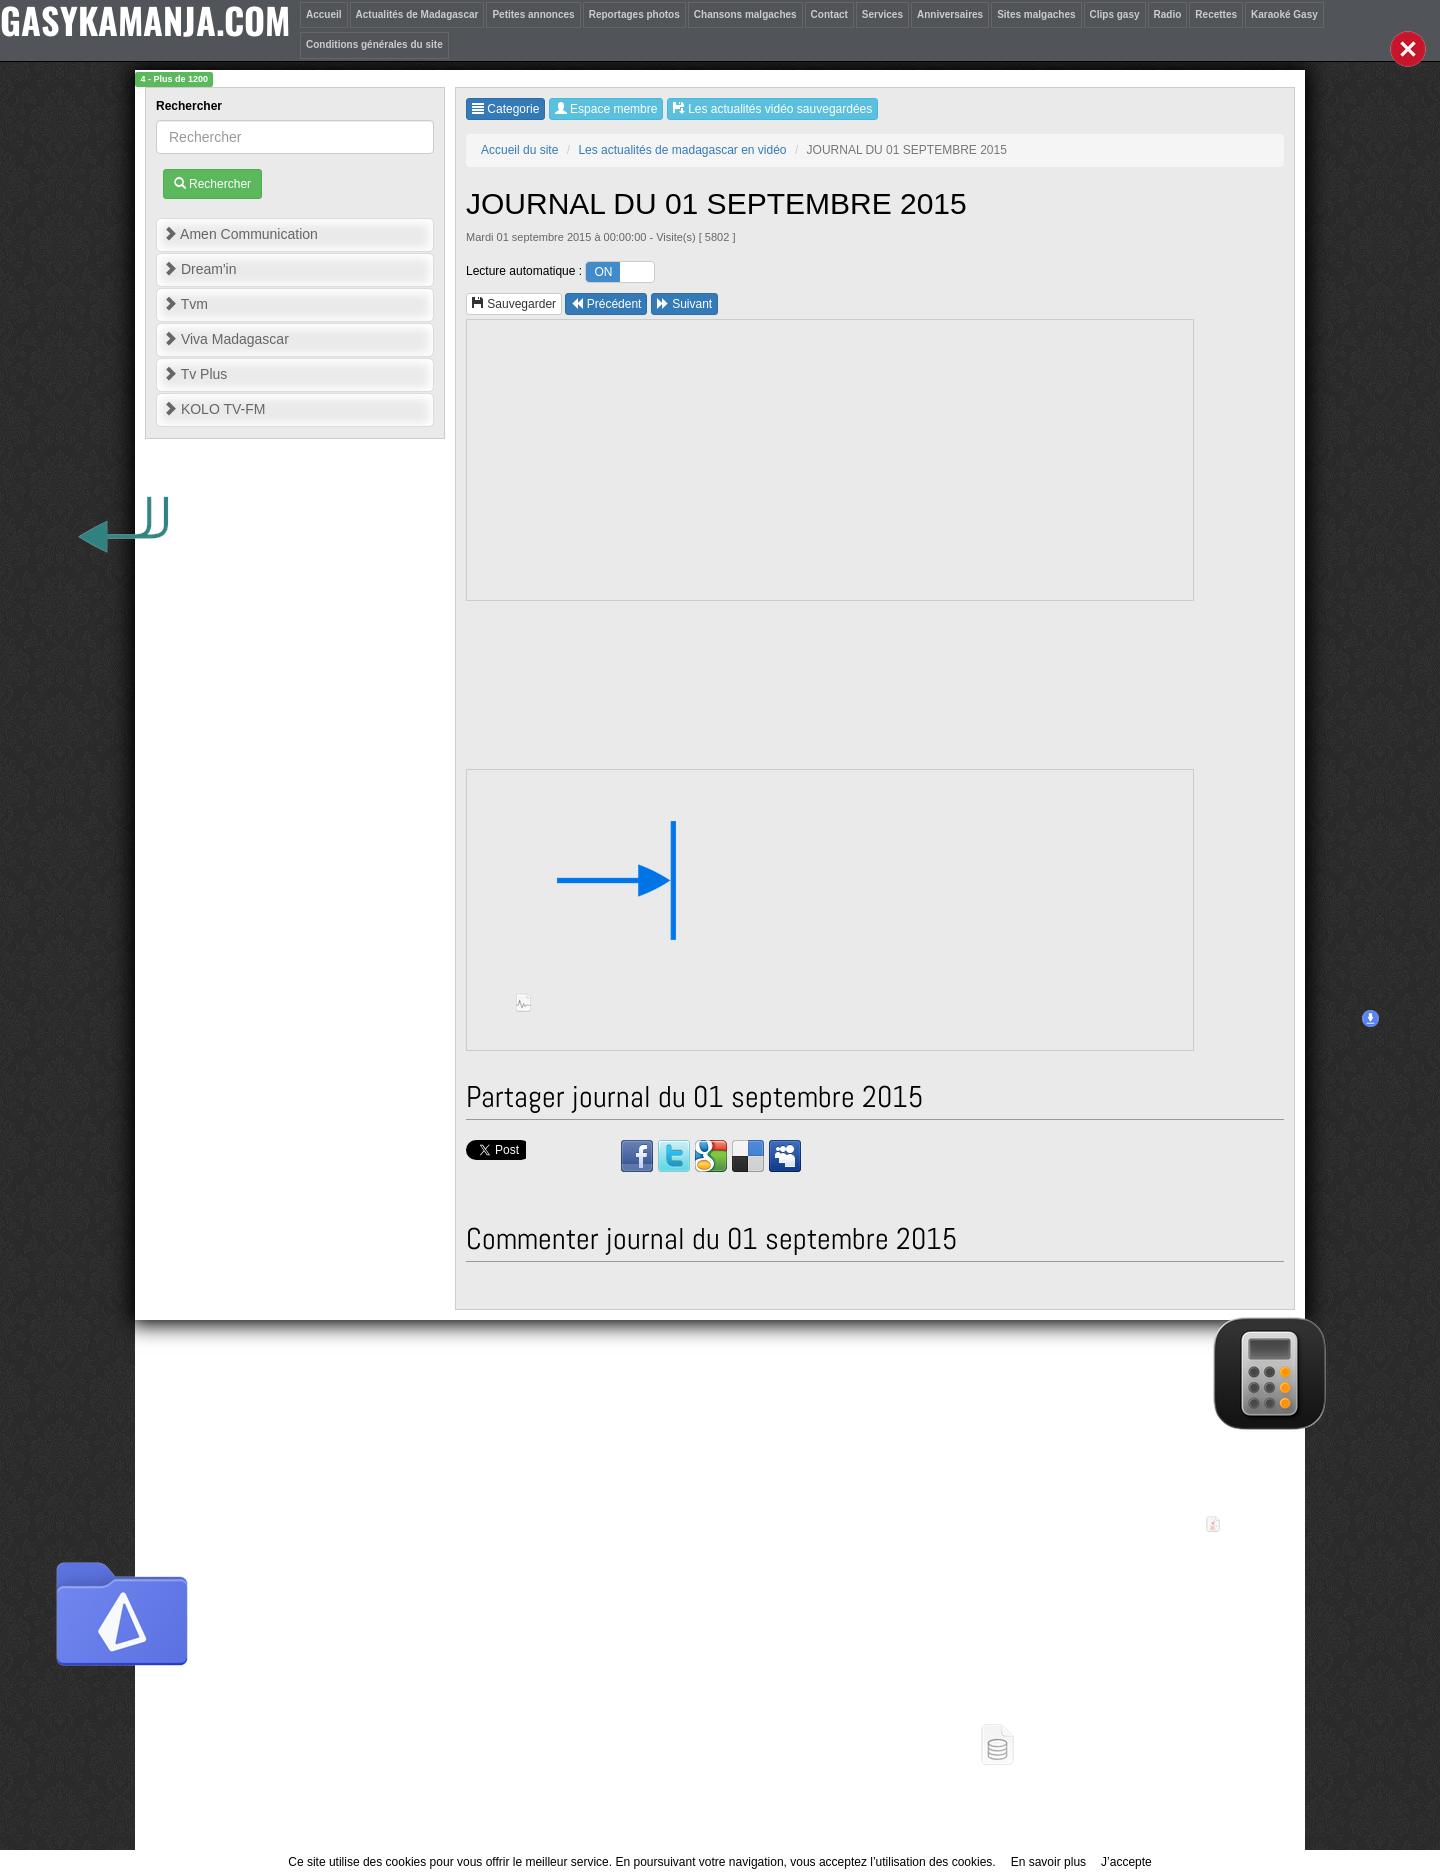  What do you see at coordinates (1213, 1524) in the screenshot?
I see `indicates a java source code file` at bounding box center [1213, 1524].